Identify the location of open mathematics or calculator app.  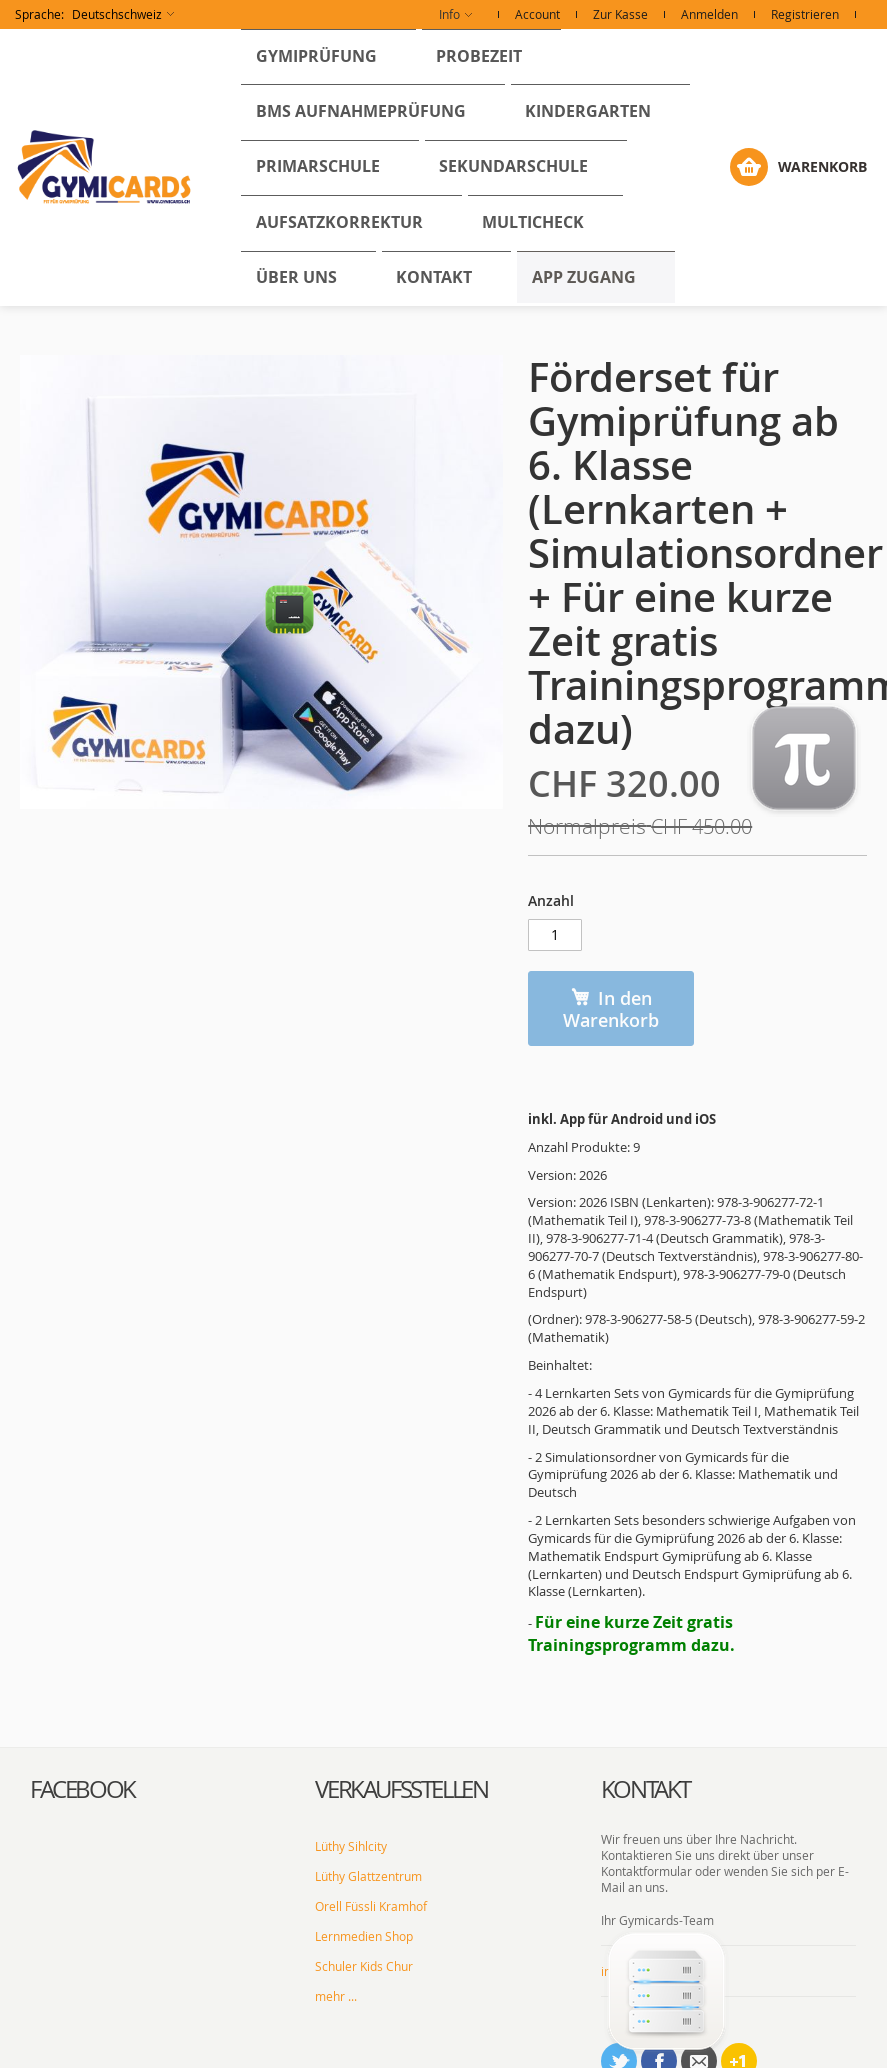
(804, 760).